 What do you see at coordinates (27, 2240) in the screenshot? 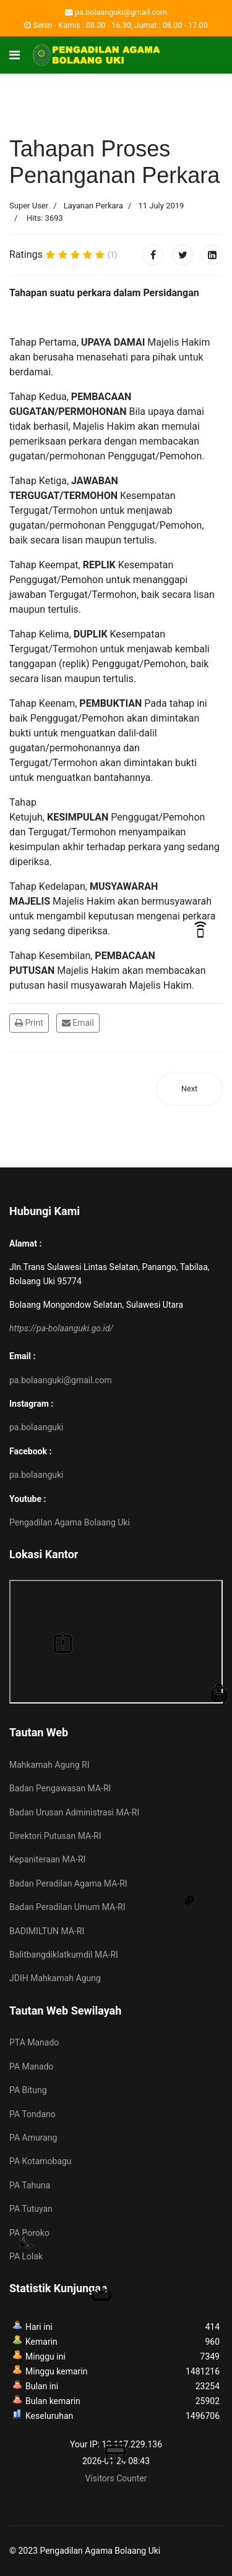
I see `toggle dark mode or night theme` at bounding box center [27, 2240].